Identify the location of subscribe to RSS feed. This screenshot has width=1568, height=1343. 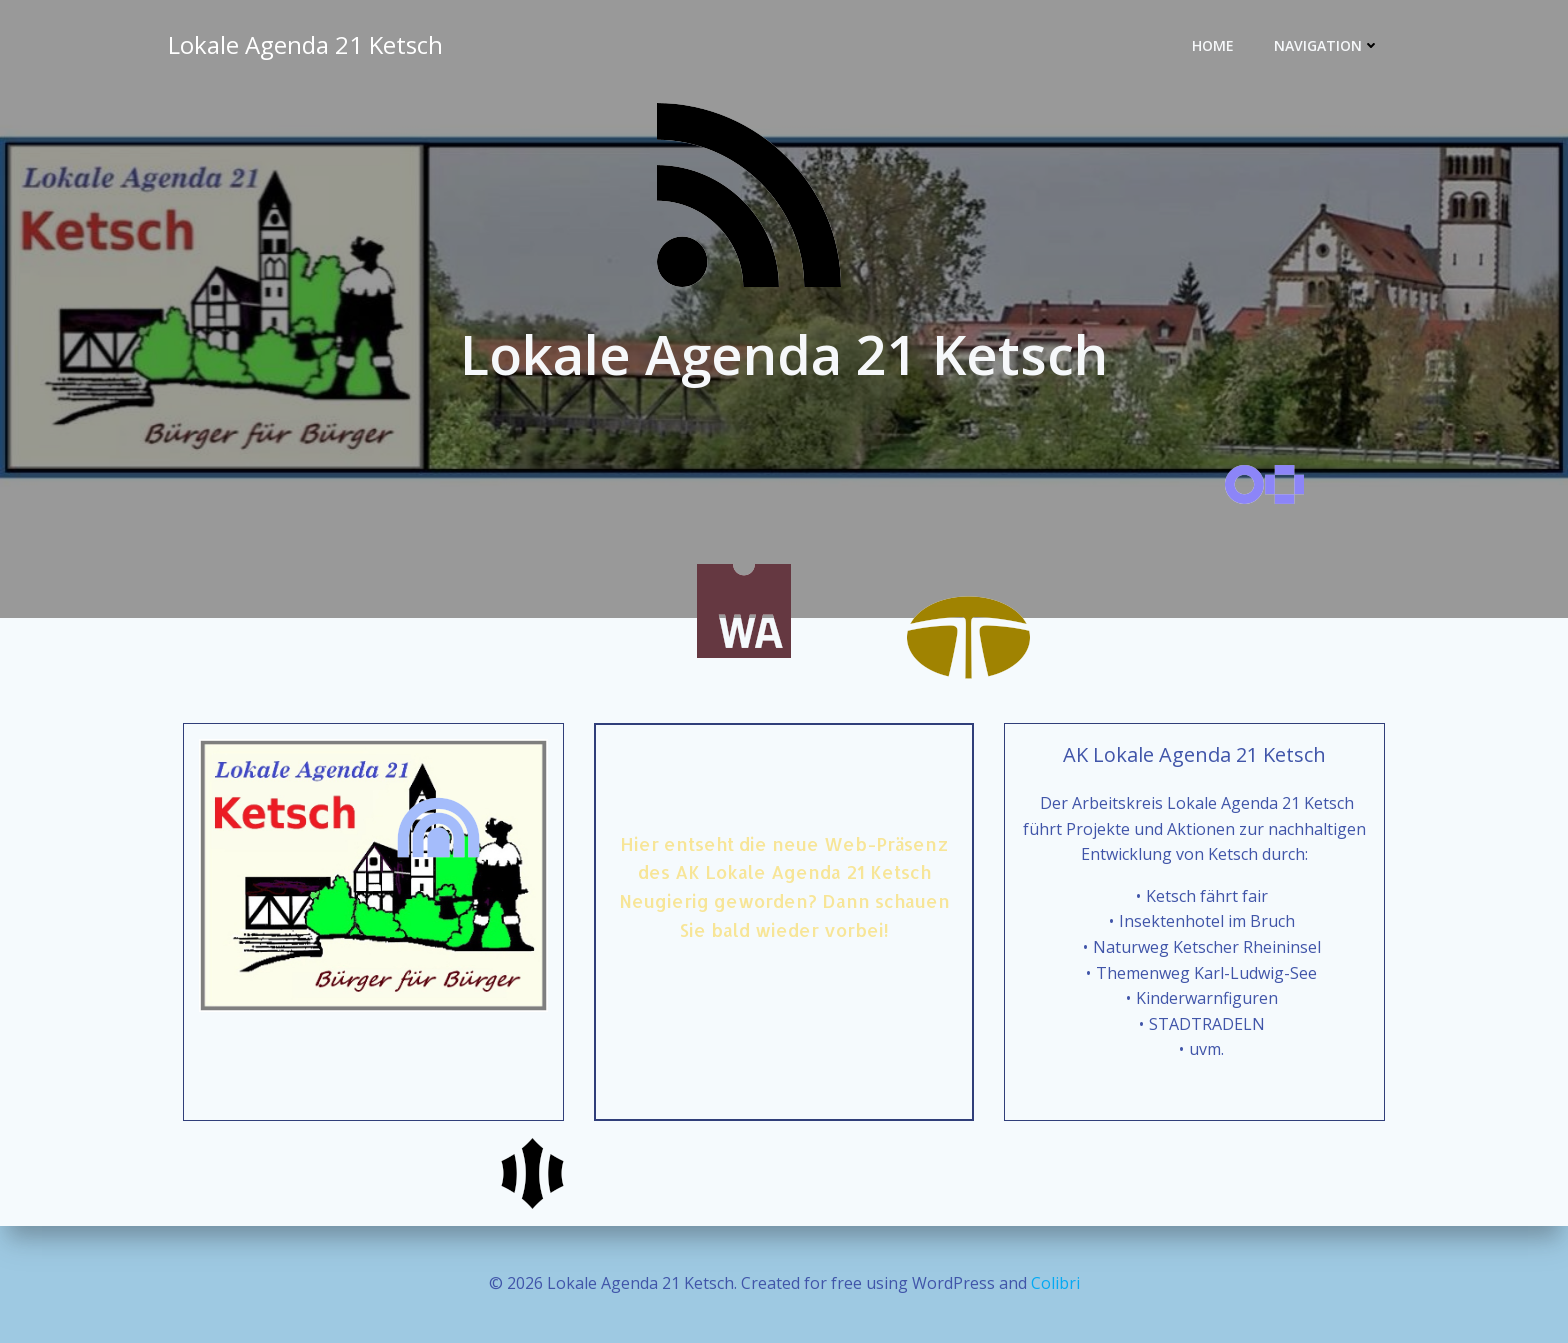
(749, 195).